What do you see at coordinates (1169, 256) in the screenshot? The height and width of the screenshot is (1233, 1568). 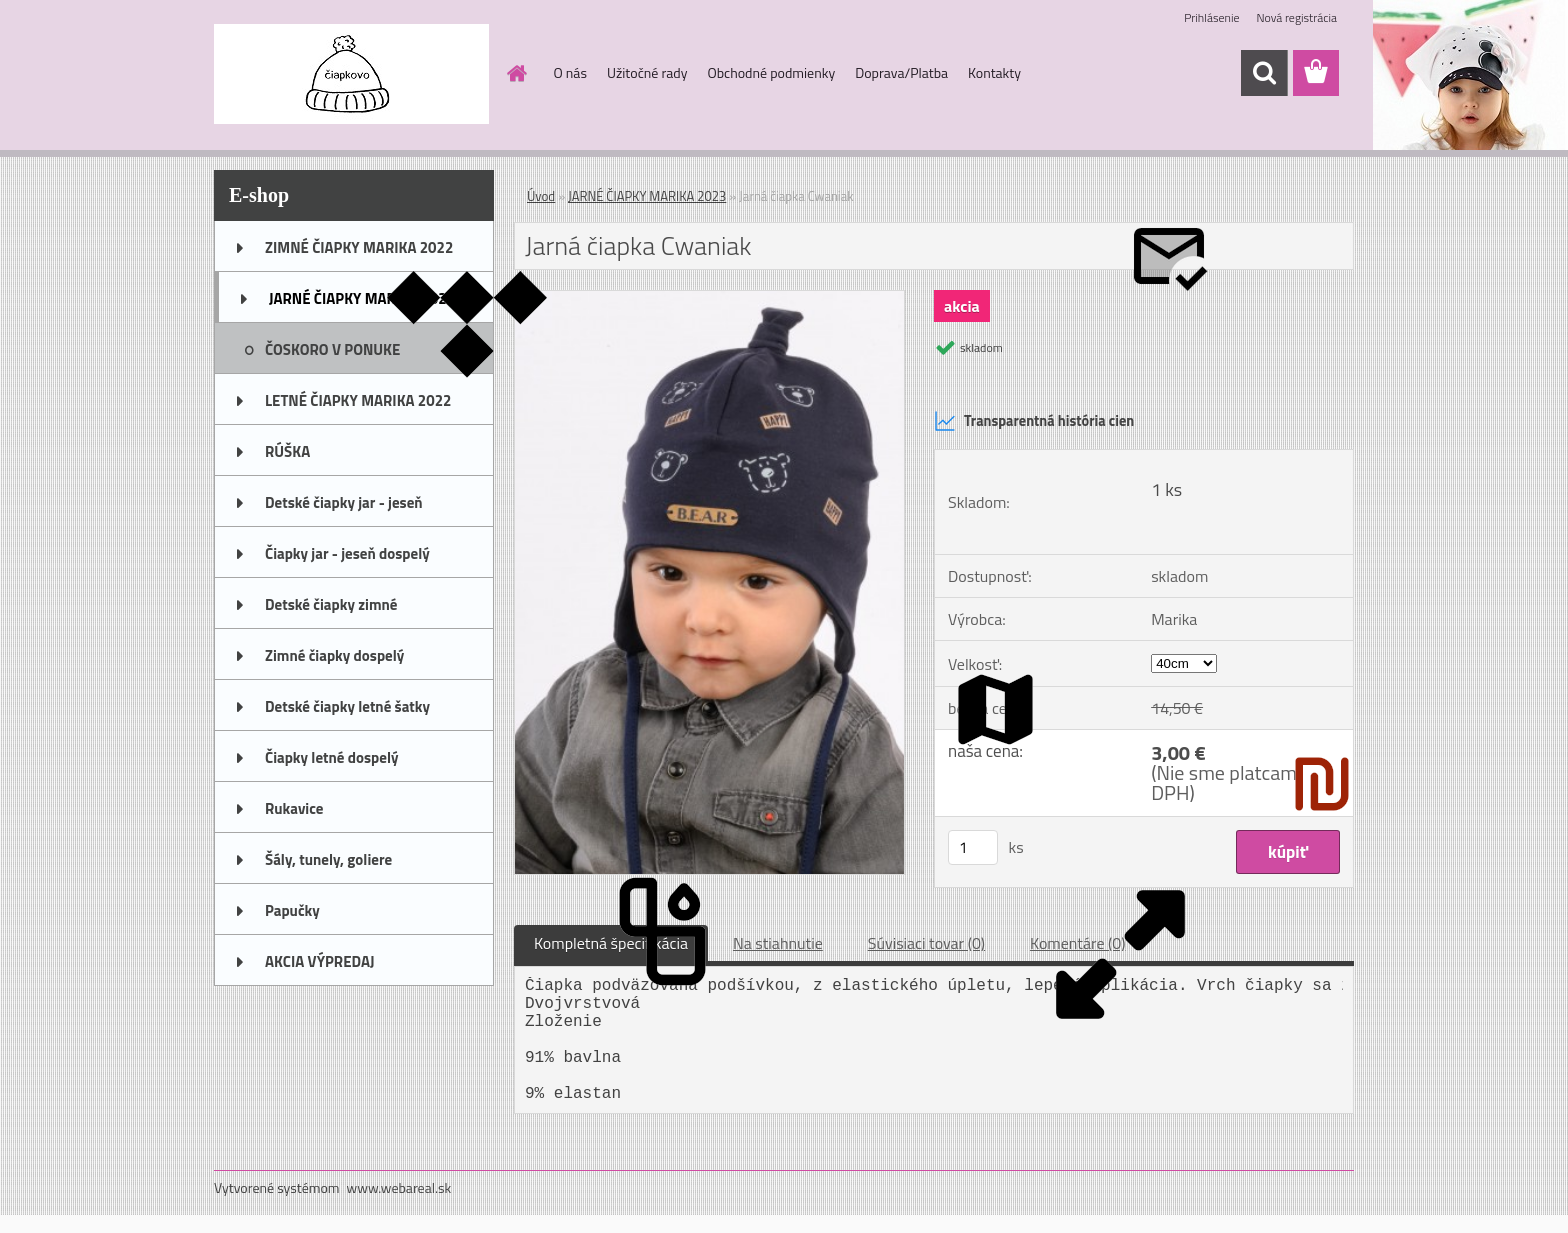 I see `mark email as read` at bounding box center [1169, 256].